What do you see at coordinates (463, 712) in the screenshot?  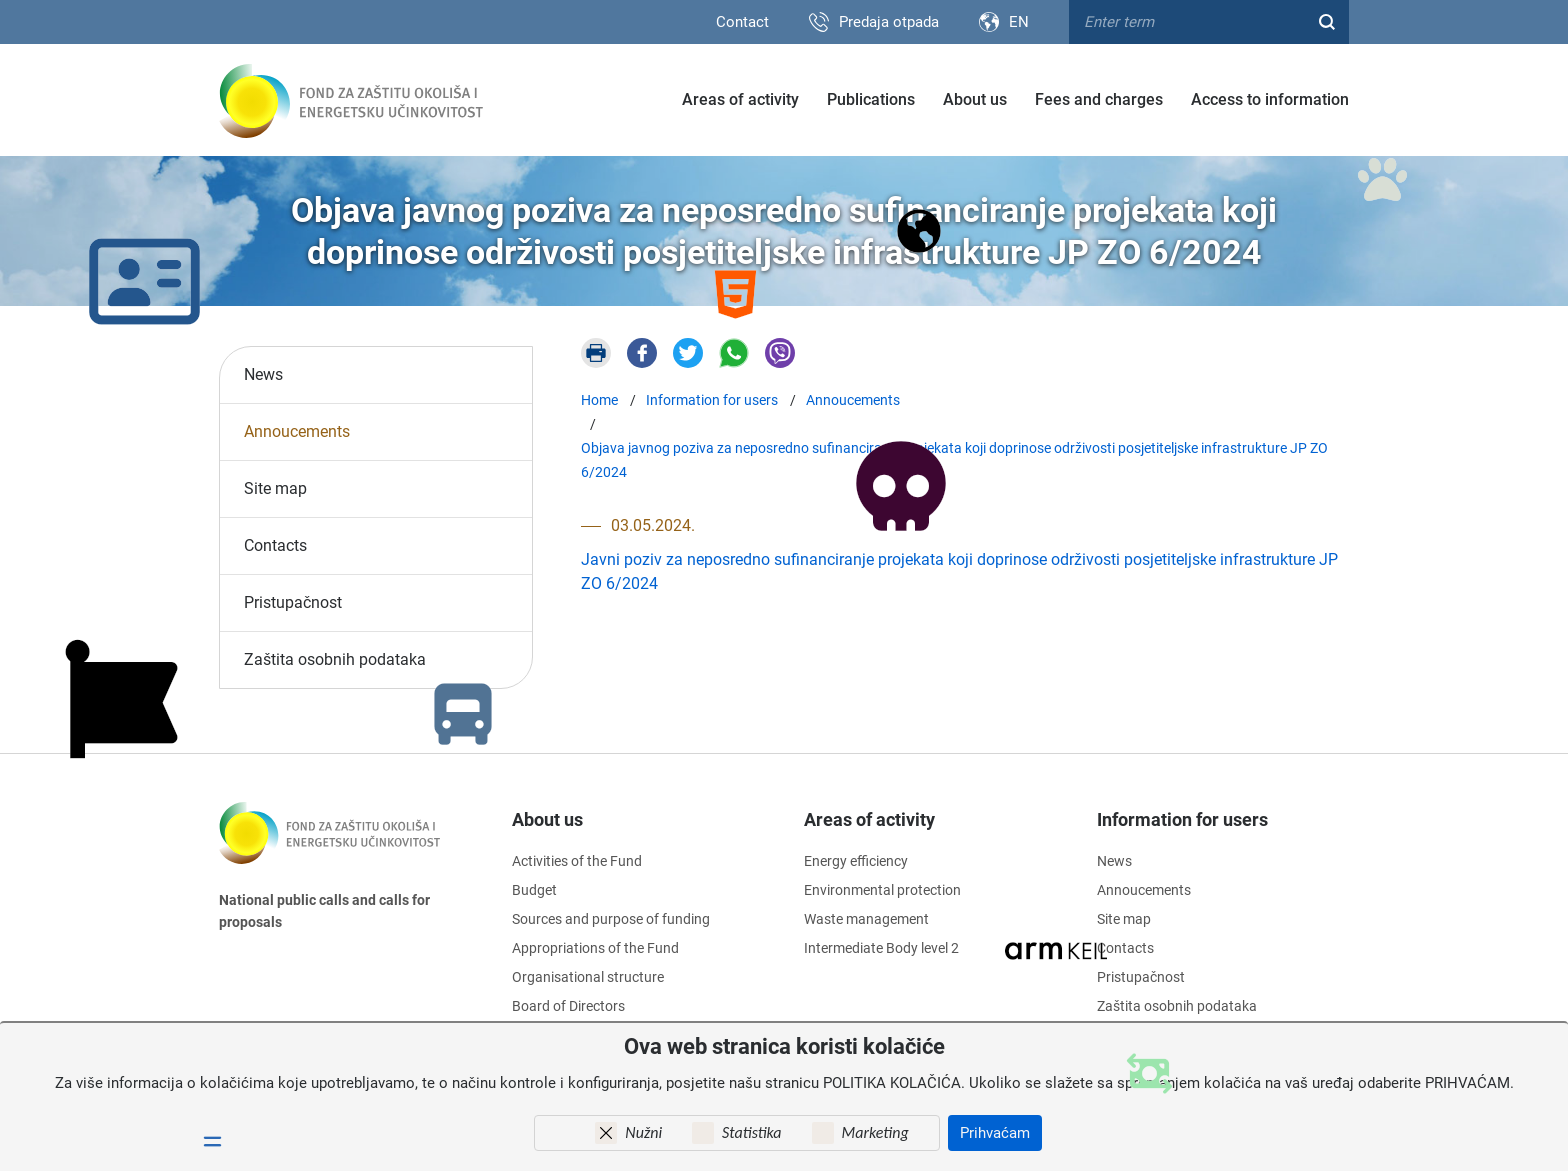 I see `view delivery or shipping status` at bounding box center [463, 712].